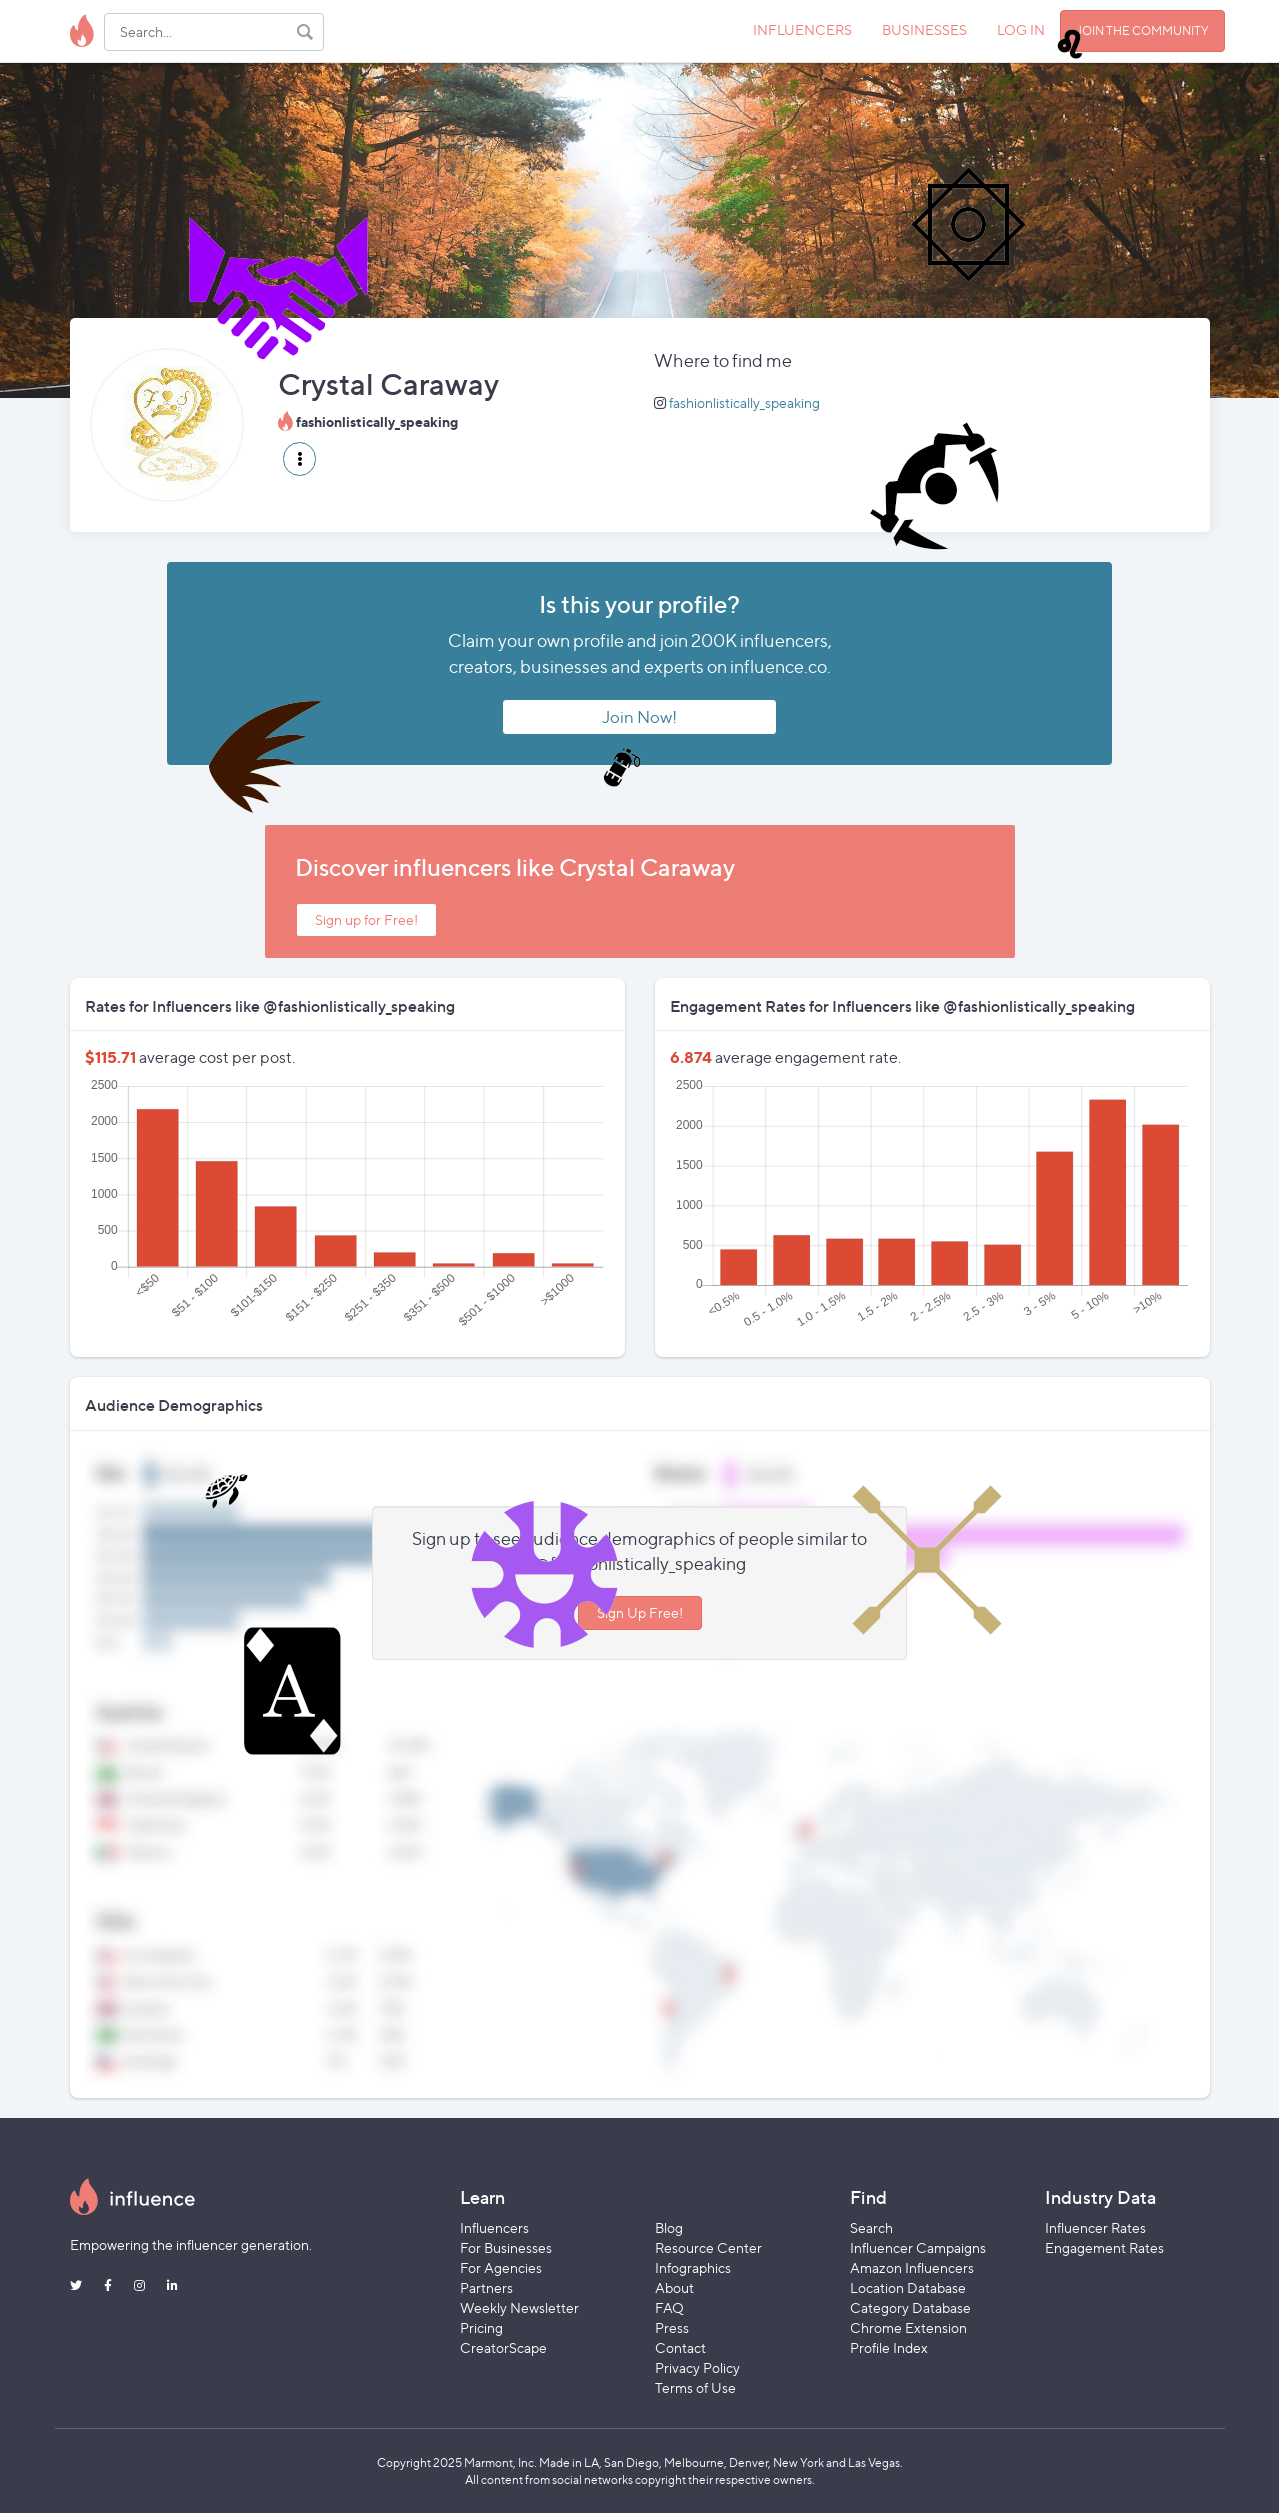 The height and width of the screenshot is (2513, 1279). What do you see at coordinates (278, 289) in the screenshot?
I see `confirm a deal or agreement` at bounding box center [278, 289].